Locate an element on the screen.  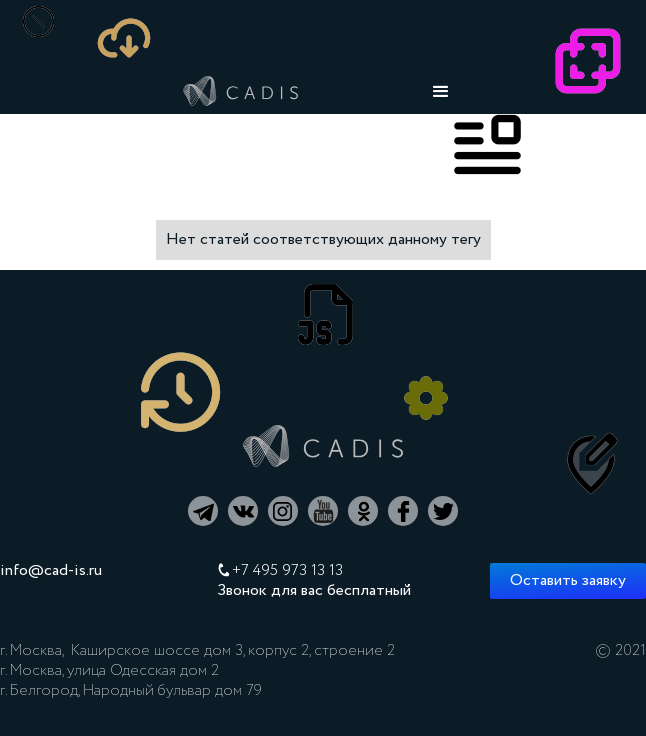
edit a saved location is located at coordinates (591, 465).